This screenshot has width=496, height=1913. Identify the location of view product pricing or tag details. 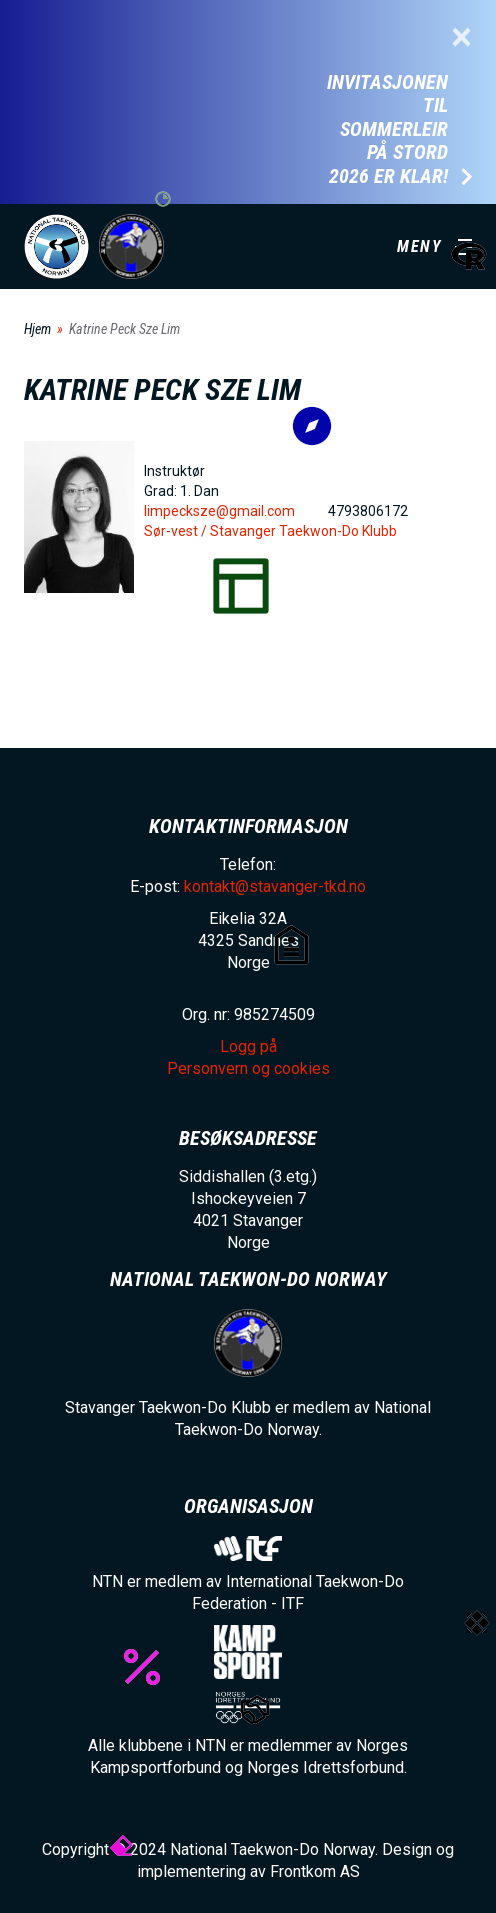
(291, 945).